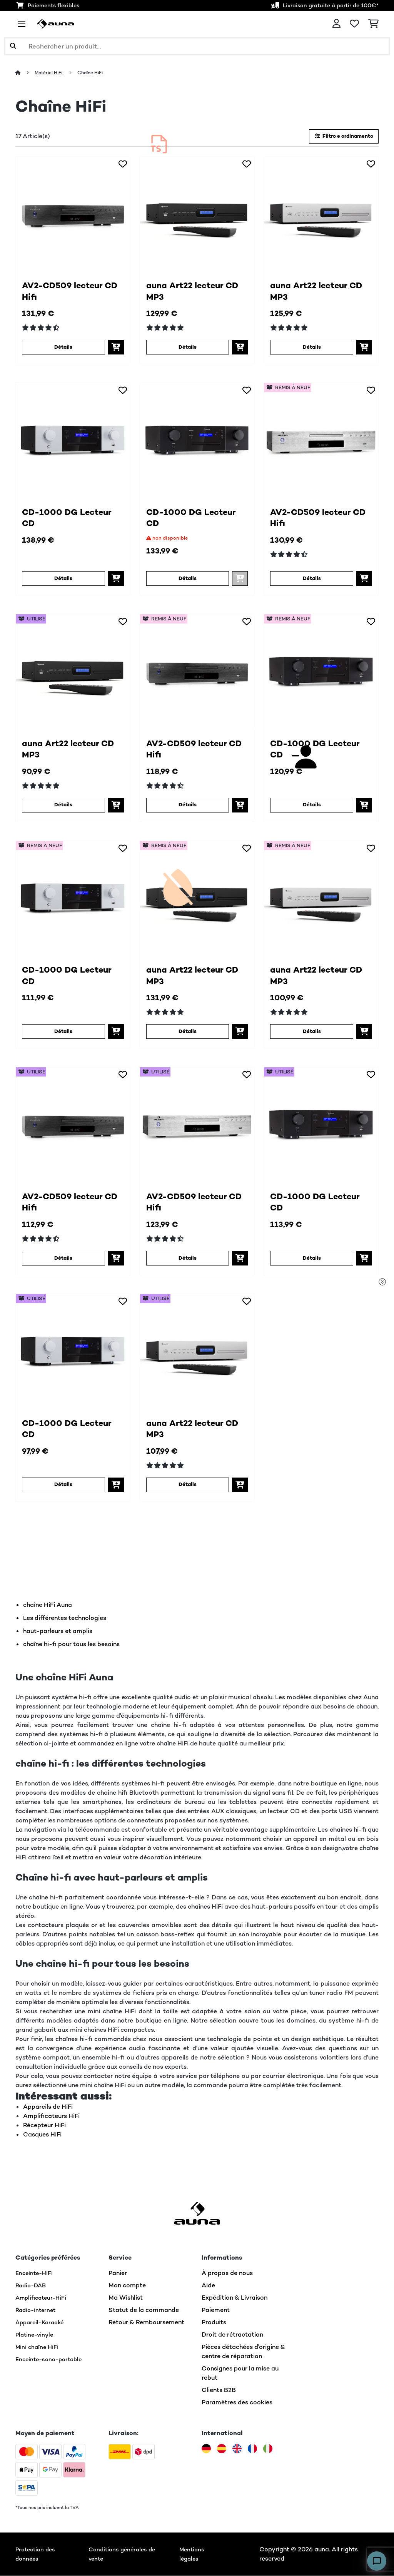 This screenshot has height=2576, width=394. Describe the element at coordinates (382, 1282) in the screenshot. I see `expand to show more content below` at that location.